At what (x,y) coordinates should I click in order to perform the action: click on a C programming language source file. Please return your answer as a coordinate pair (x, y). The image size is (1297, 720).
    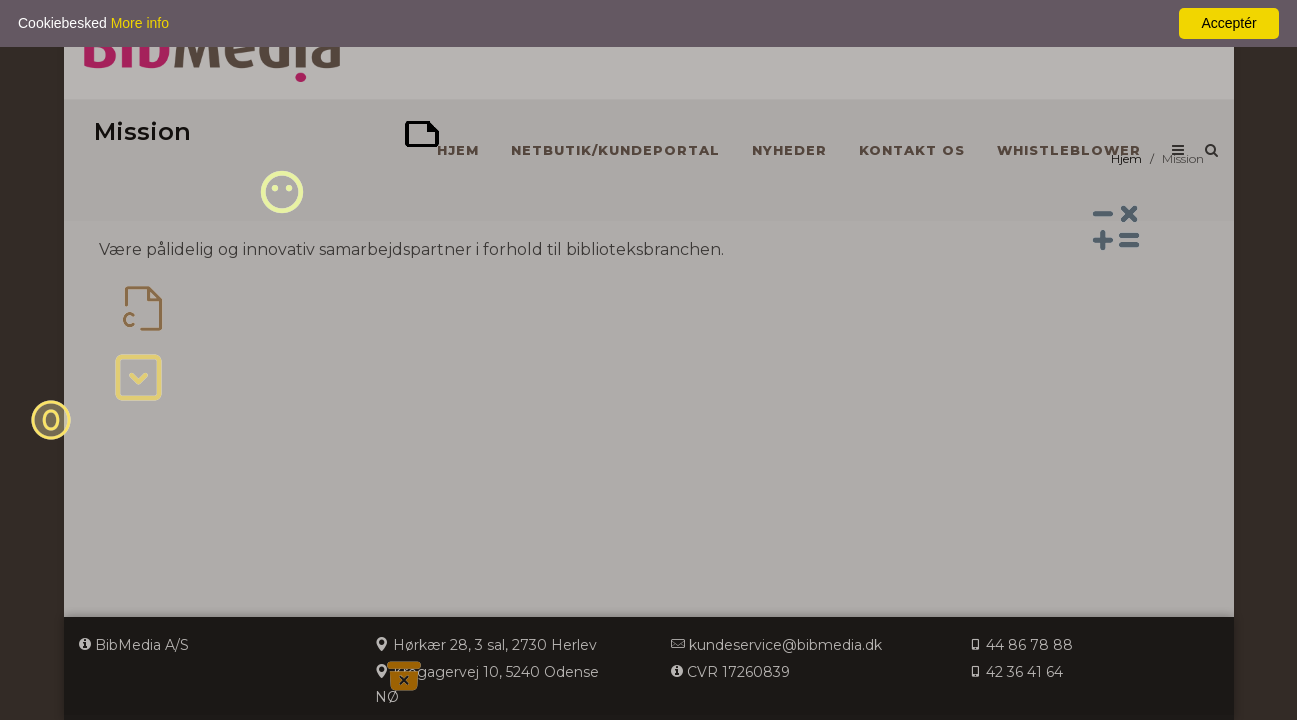
    Looking at the image, I should click on (143, 308).